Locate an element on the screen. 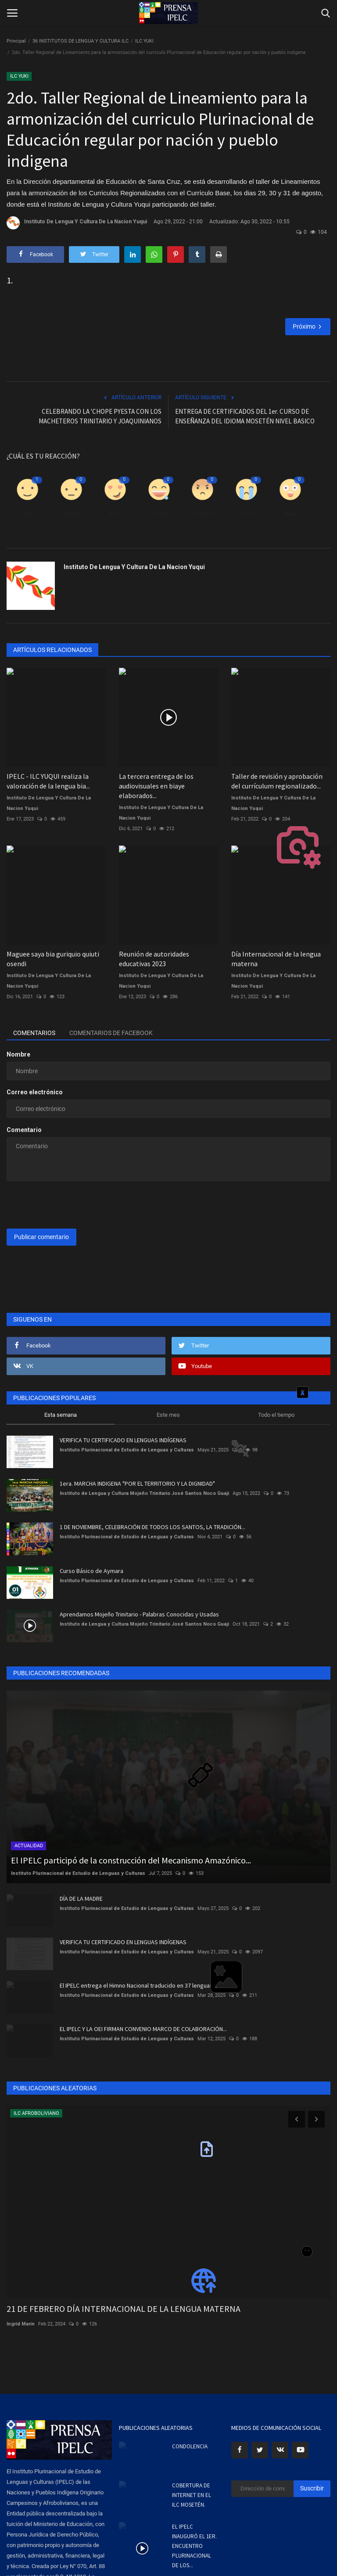  add or upload an image is located at coordinates (226, 1977).